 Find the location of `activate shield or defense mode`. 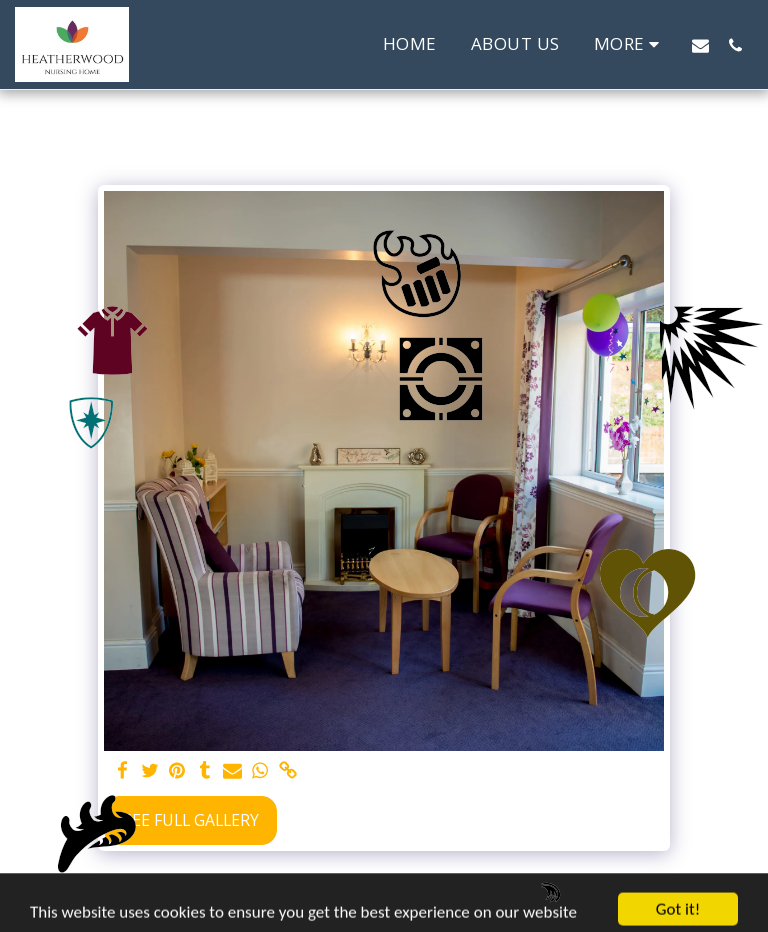

activate shield or defense mode is located at coordinates (91, 423).